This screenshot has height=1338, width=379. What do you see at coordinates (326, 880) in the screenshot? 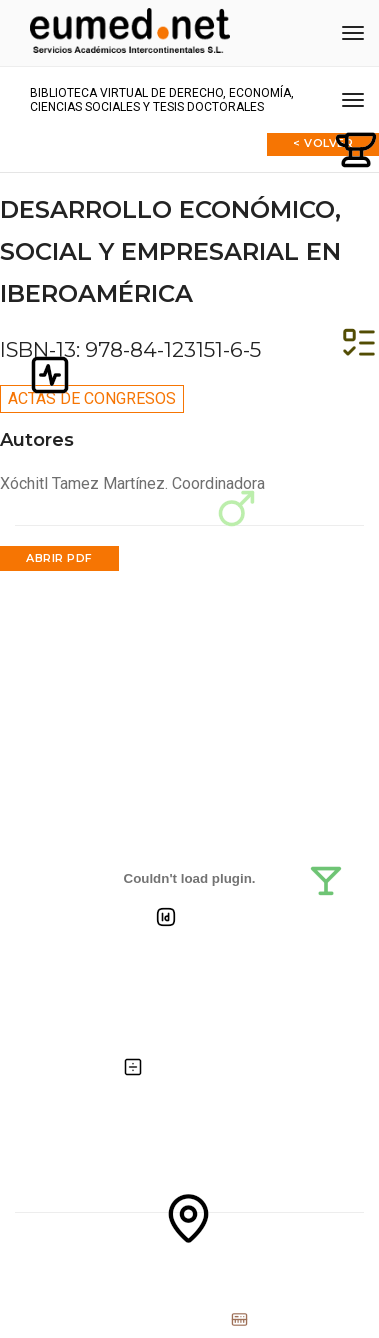
I see `access bar or cocktail menu` at bounding box center [326, 880].